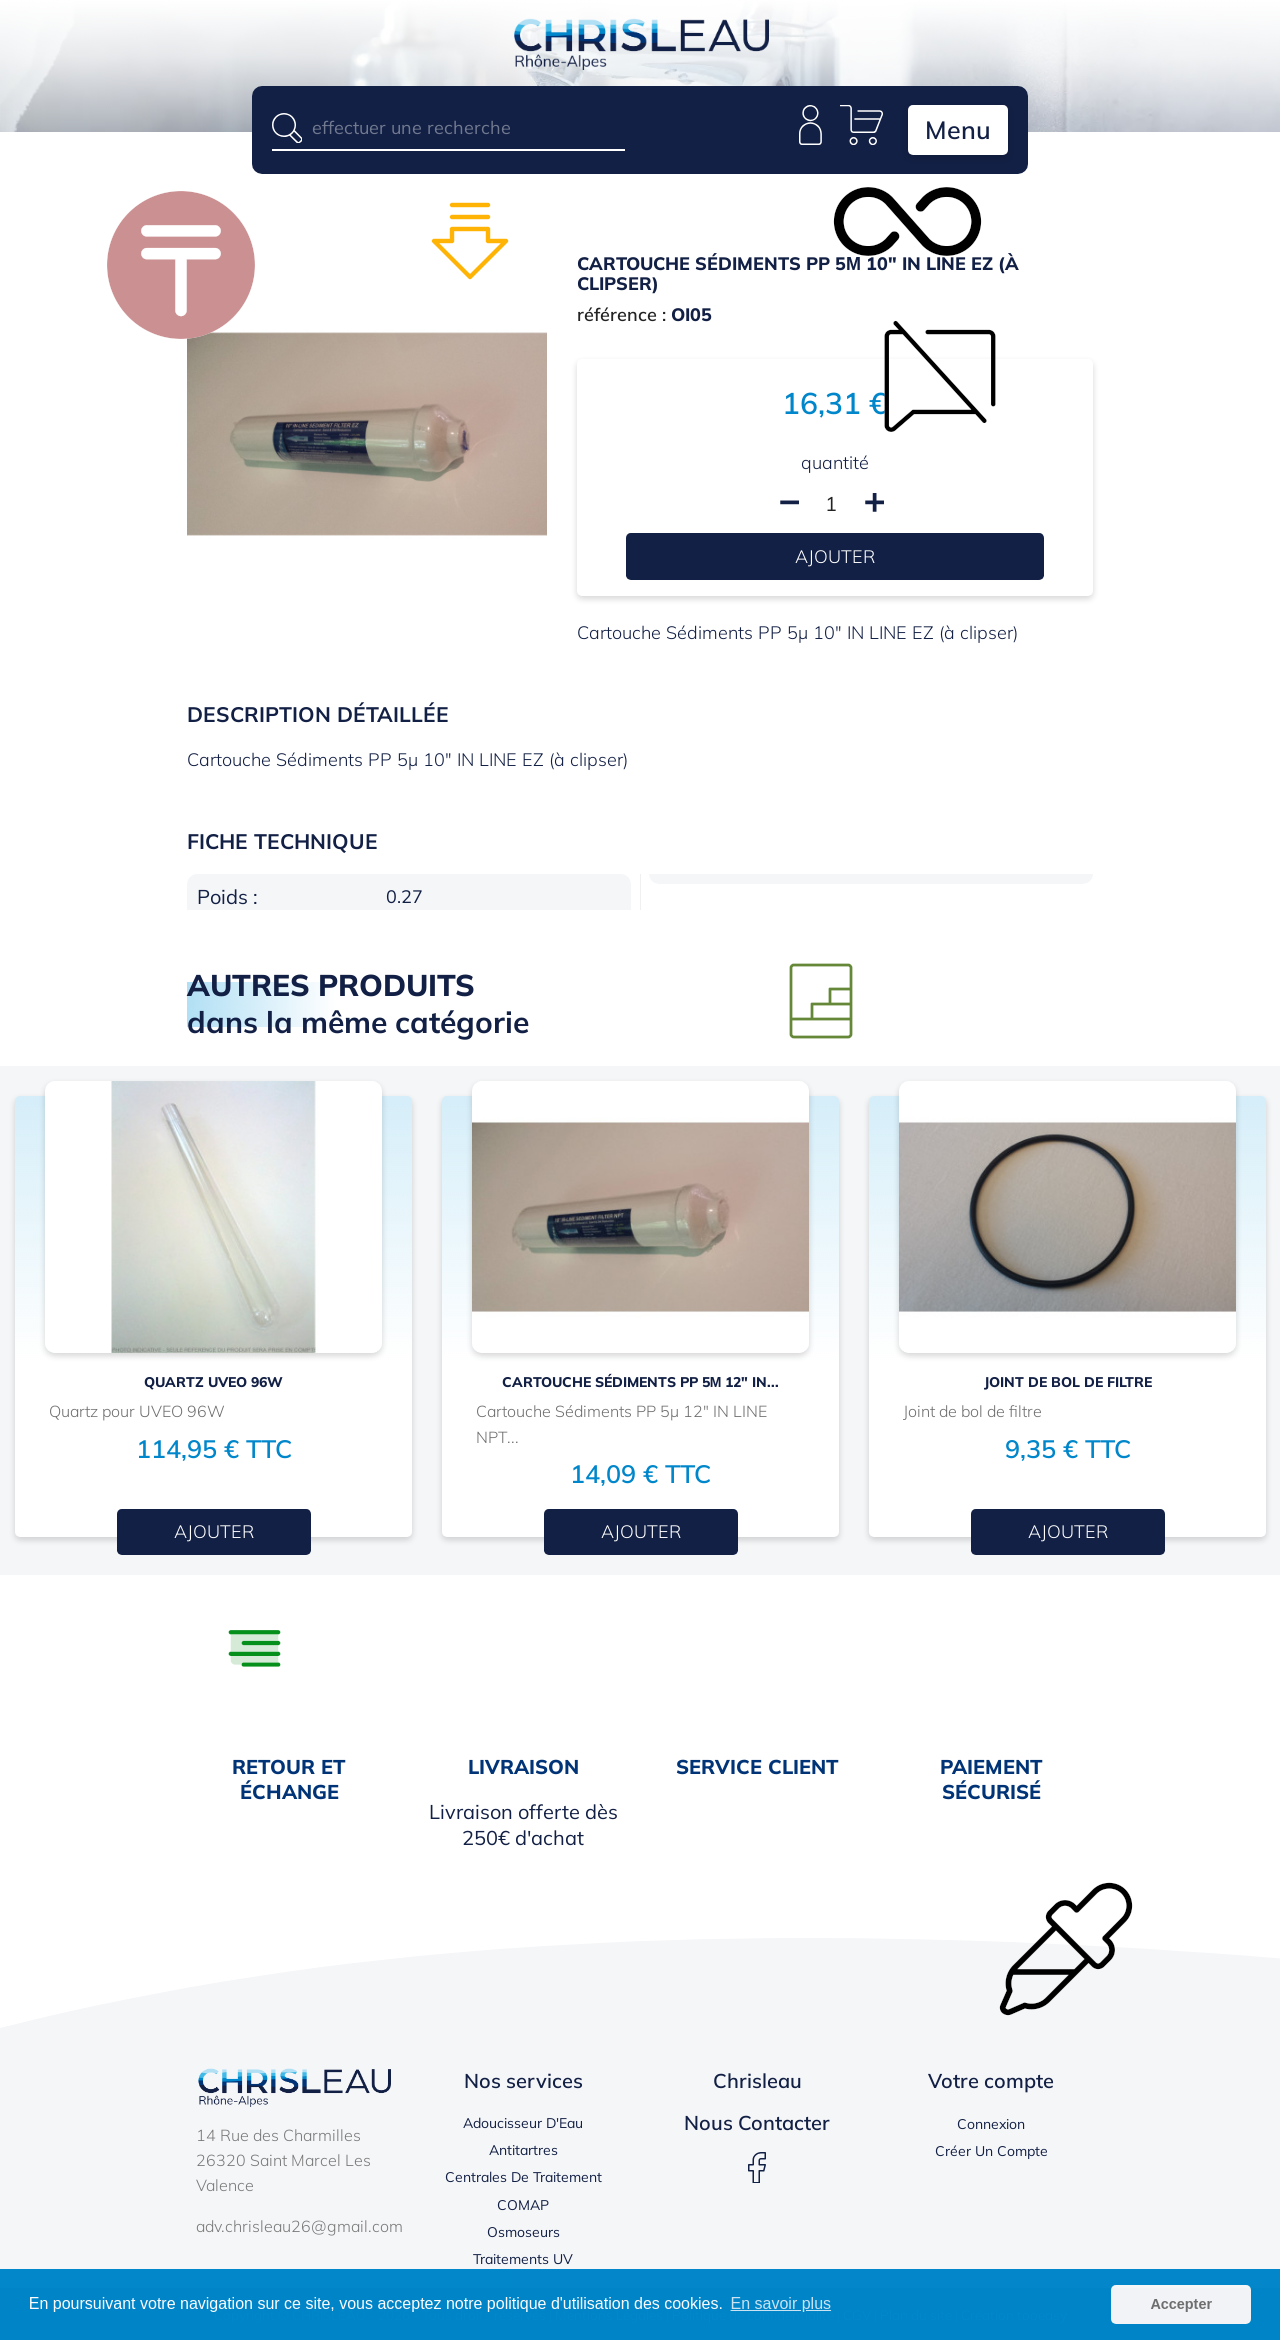 The image size is (1280, 2340). What do you see at coordinates (821, 1001) in the screenshot?
I see `access stairway or floor navigation` at bounding box center [821, 1001].